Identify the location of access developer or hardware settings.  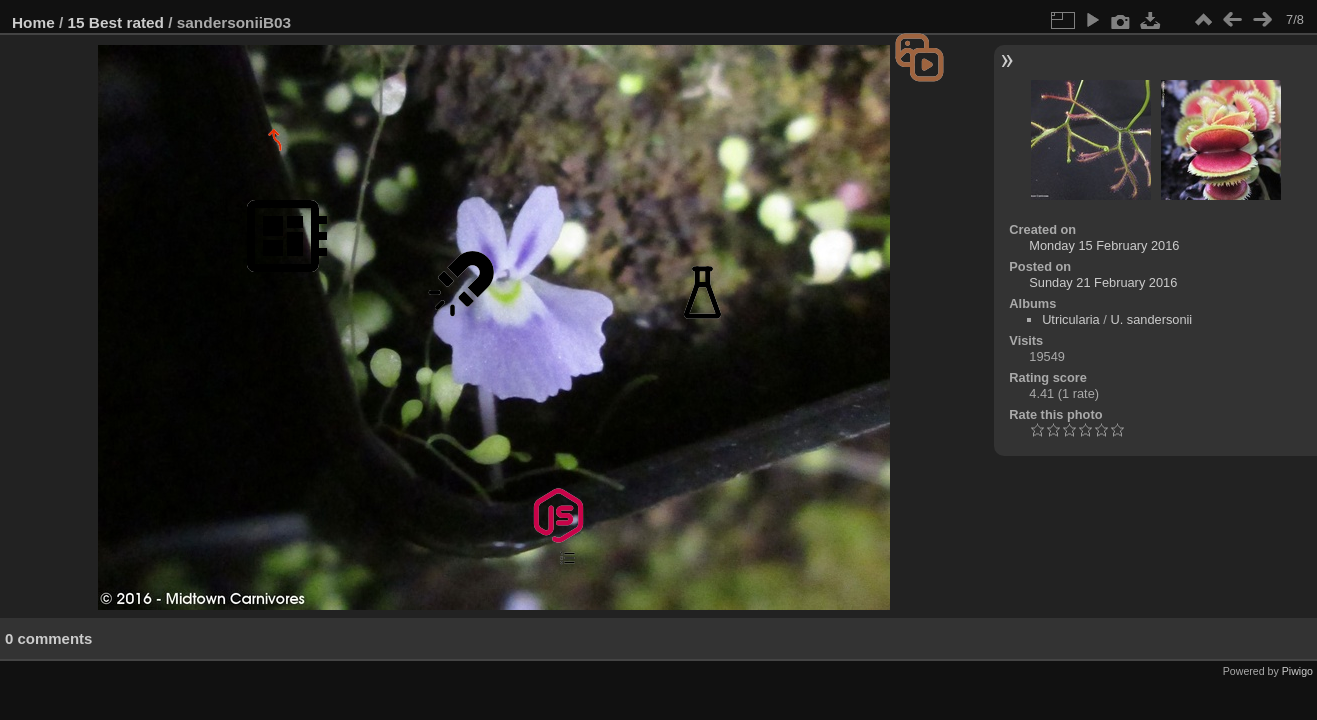
(287, 236).